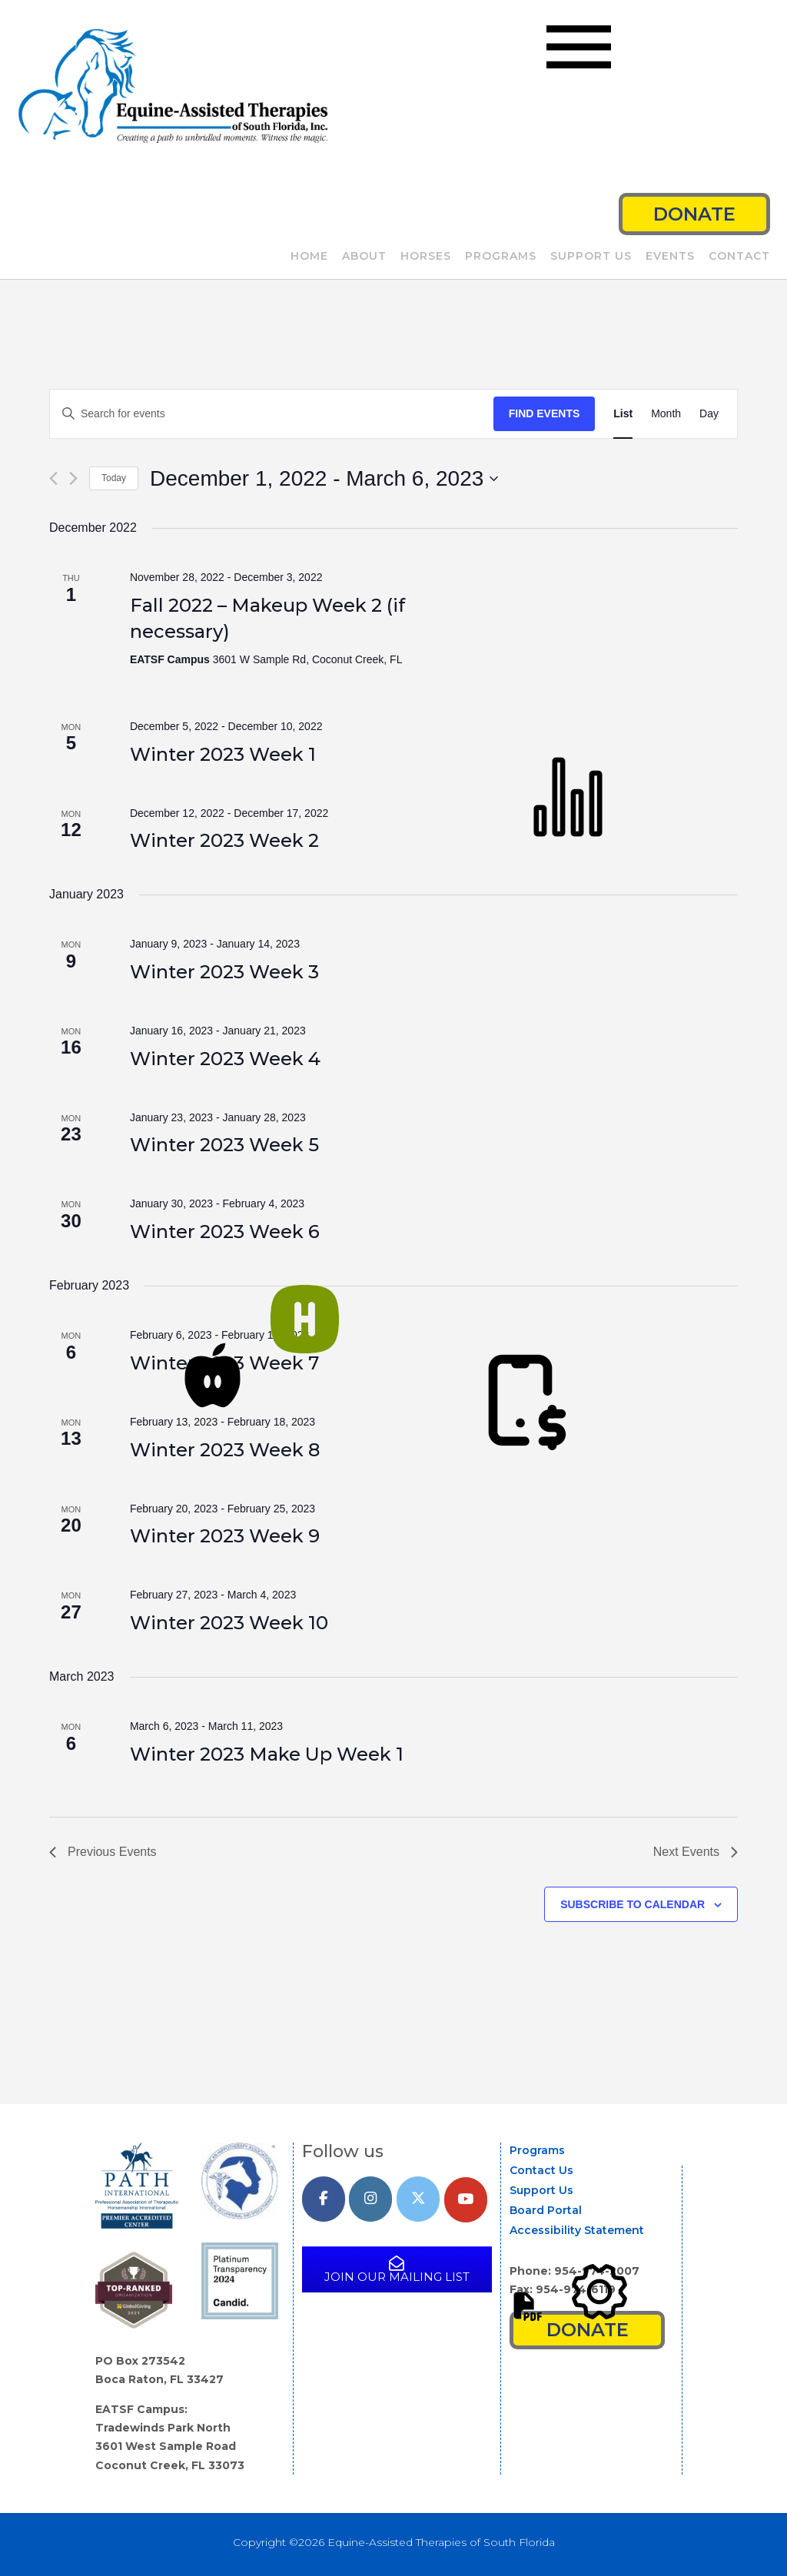 The height and width of the screenshot is (2576, 787). I want to click on mobile payment or banking app, so click(520, 1400).